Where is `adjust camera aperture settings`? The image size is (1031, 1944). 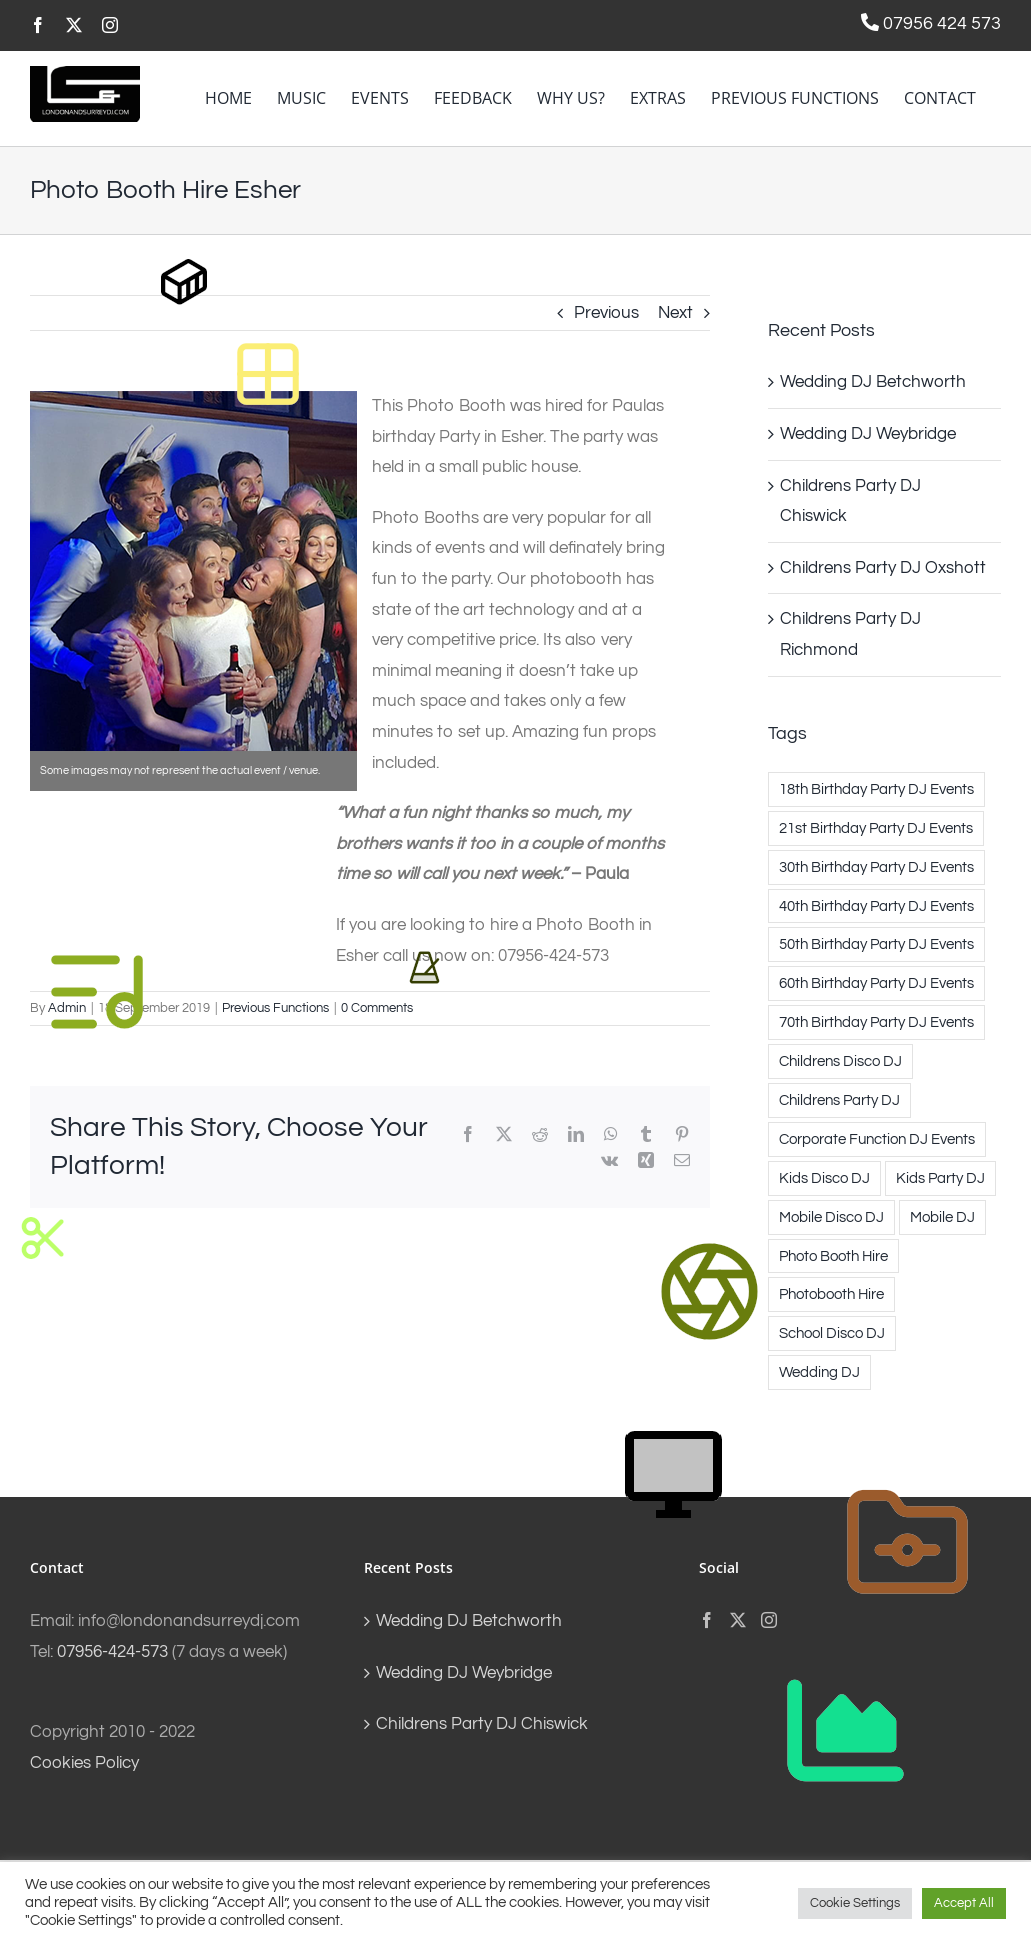
adjust camera aperture settings is located at coordinates (709, 1291).